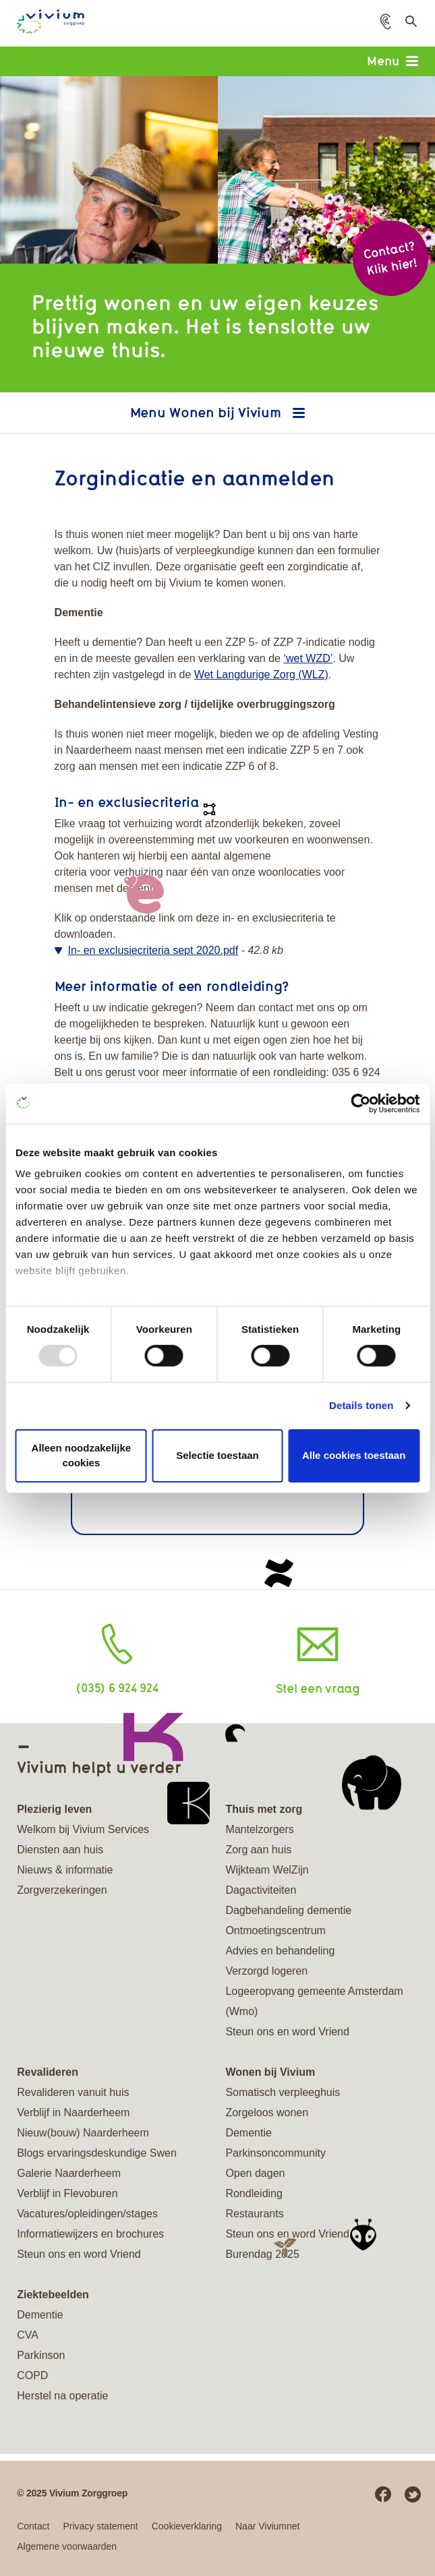 The height and width of the screenshot is (2576, 435). I want to click on open PlatformIO IDE or development environment, so click(363, 2234).